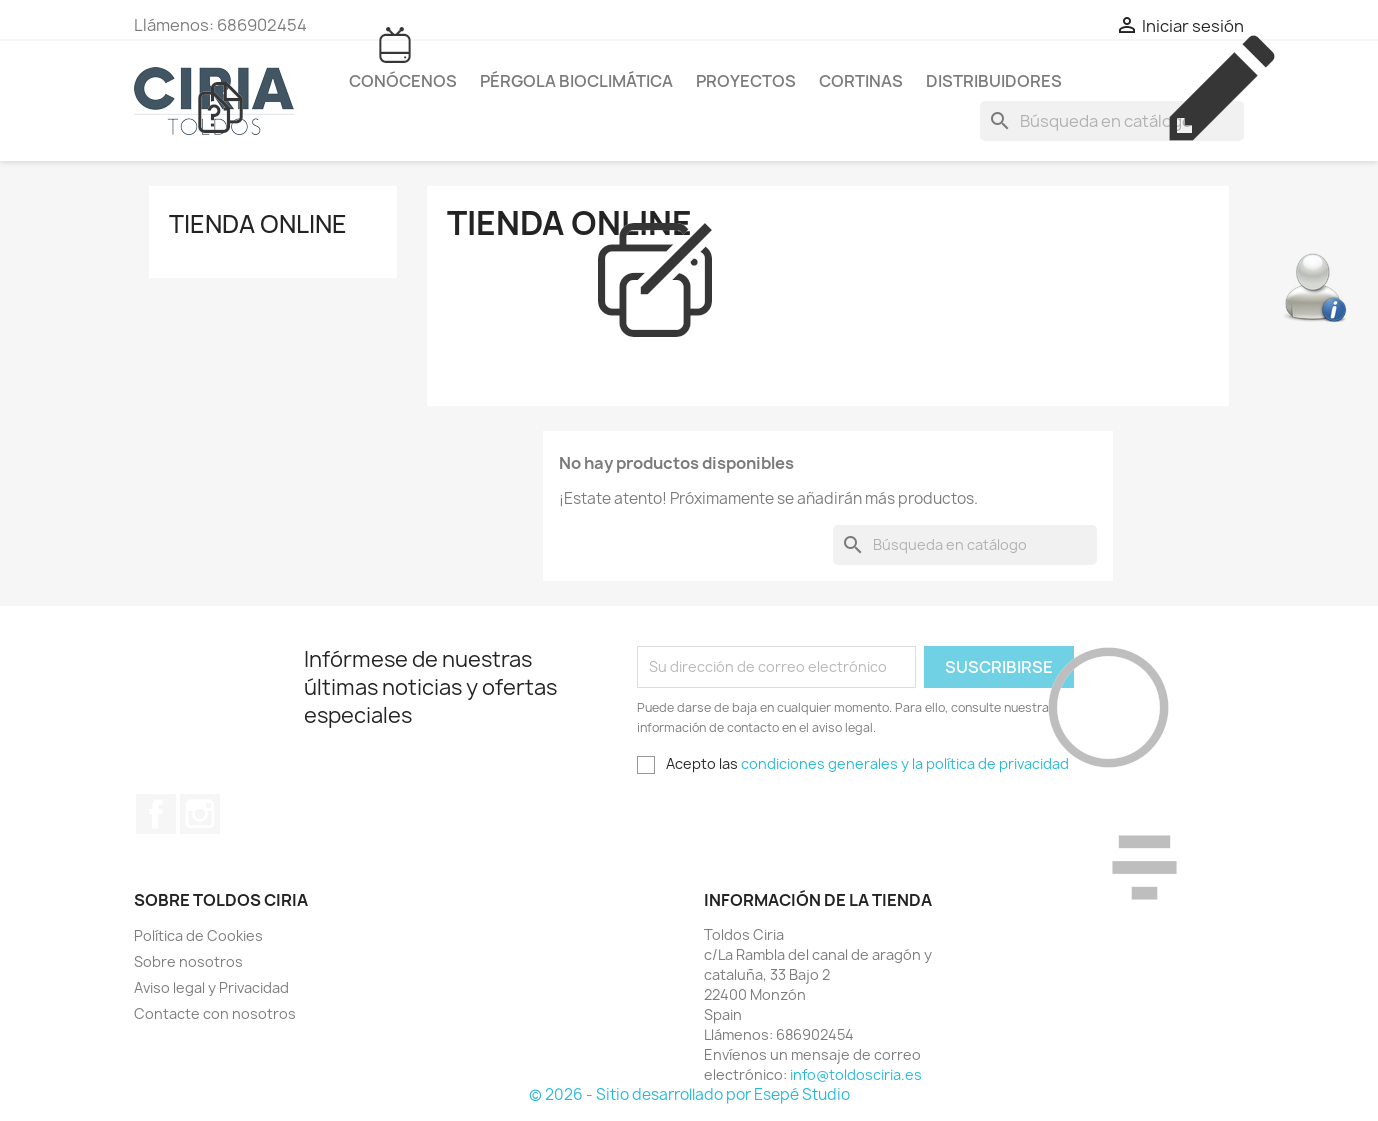 Image resolution: width=1378 pixels, height=1121 pixels. Describe the element at coordinates (395, 45) in the screenshot. I see `open video player app` at that location.